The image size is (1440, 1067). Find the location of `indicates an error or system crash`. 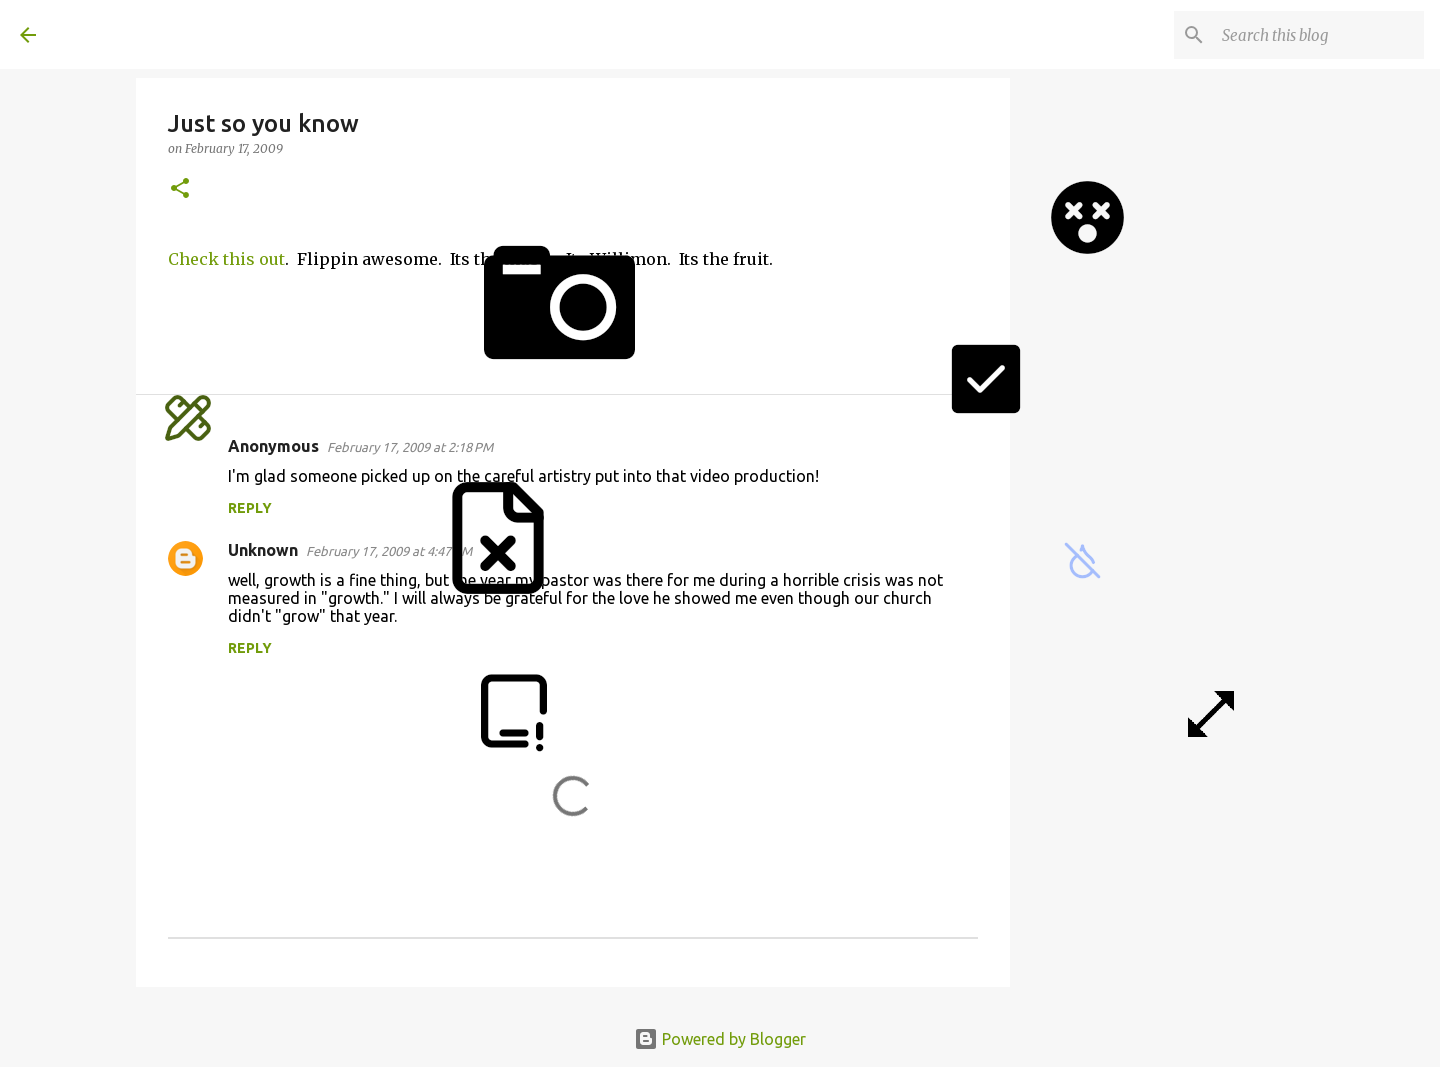

indicates an error or system crash is located at coordinates (1087, 217).